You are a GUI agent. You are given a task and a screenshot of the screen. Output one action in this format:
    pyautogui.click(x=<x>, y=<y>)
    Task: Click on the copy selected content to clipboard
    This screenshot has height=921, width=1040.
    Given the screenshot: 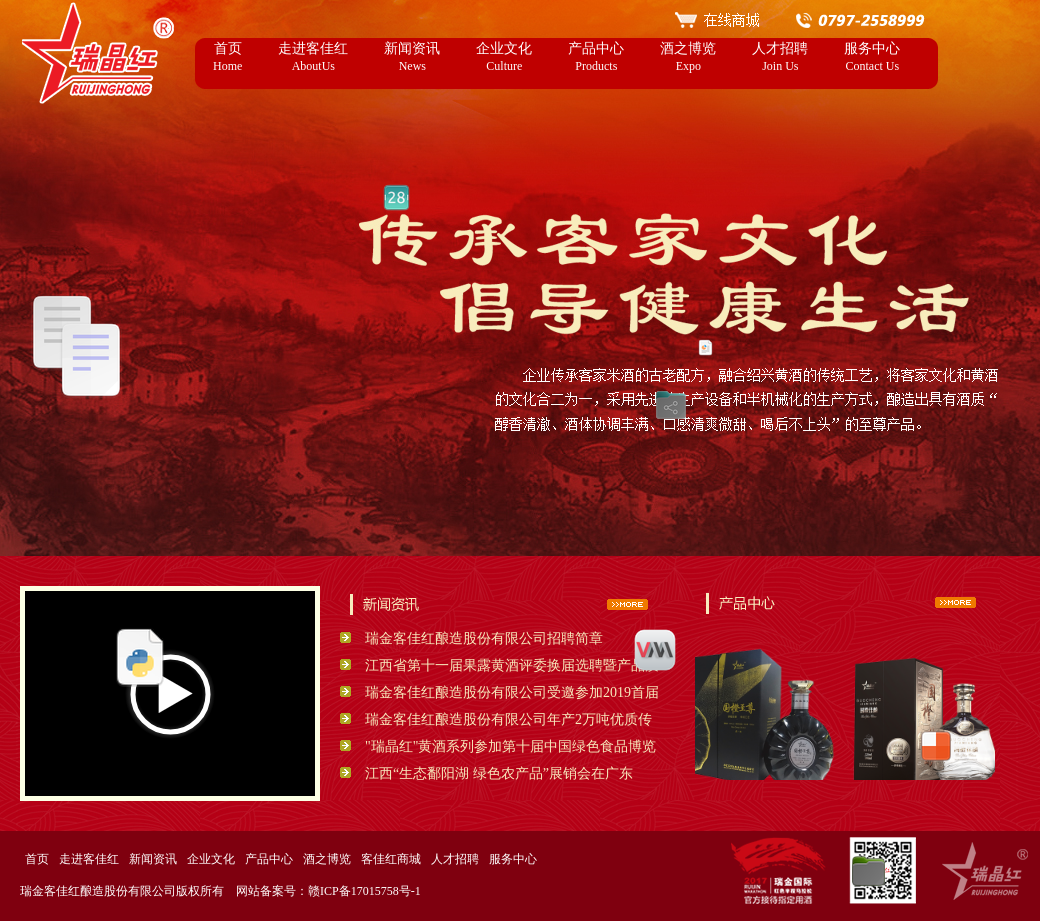 What is the action you would take?
    pyautogui.click(x=76, y=345)
    